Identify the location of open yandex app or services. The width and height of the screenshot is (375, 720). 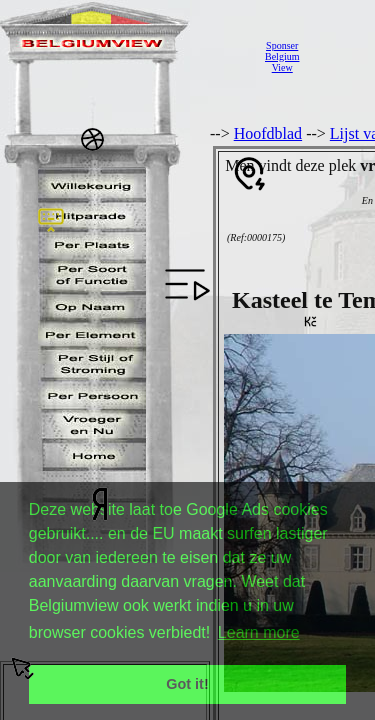
(100, 504).